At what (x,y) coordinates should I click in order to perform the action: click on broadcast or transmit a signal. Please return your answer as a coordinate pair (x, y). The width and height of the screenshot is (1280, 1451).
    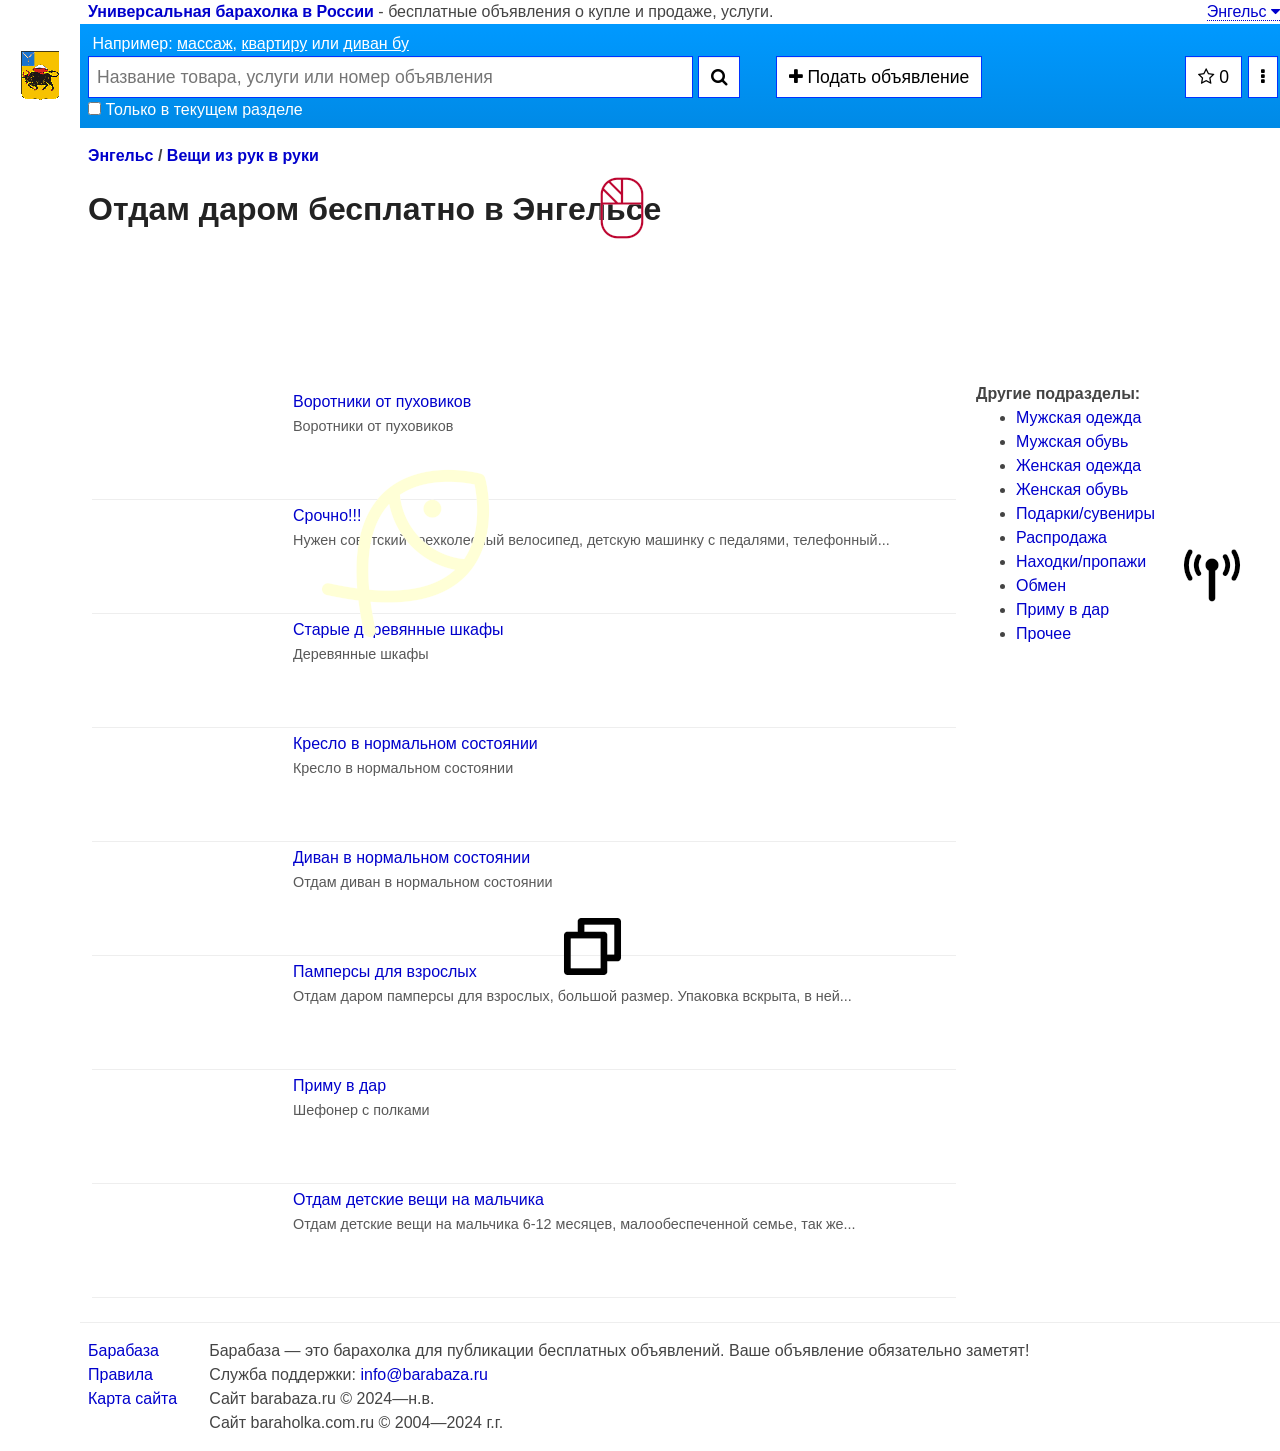
    Looking at the image, I should click on (1212, 575).